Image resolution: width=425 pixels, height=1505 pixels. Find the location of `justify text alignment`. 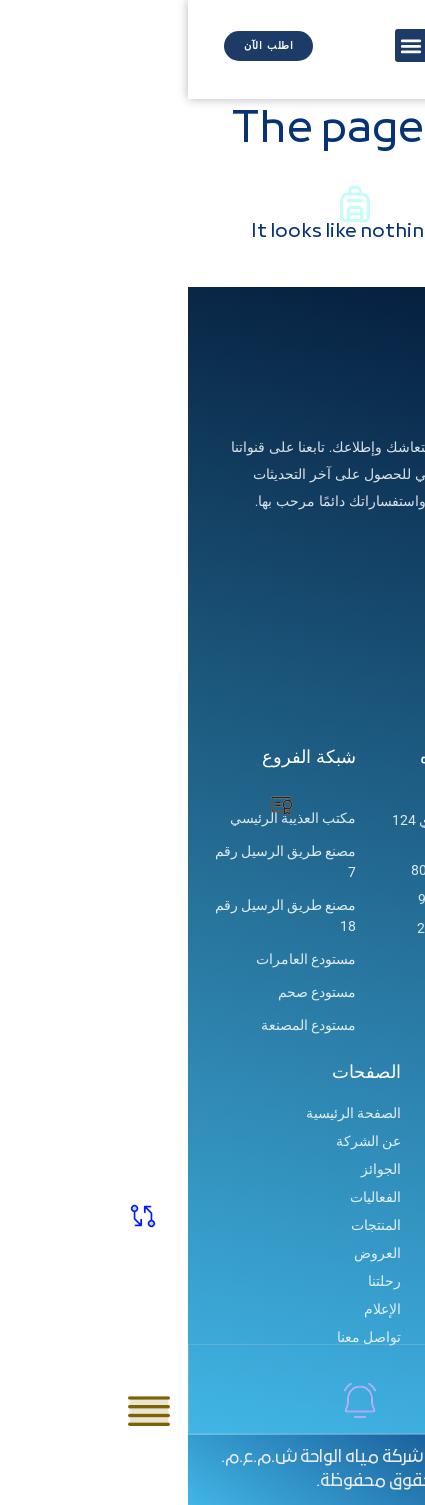

justify text alignment is located at coordinates (149, 1412).